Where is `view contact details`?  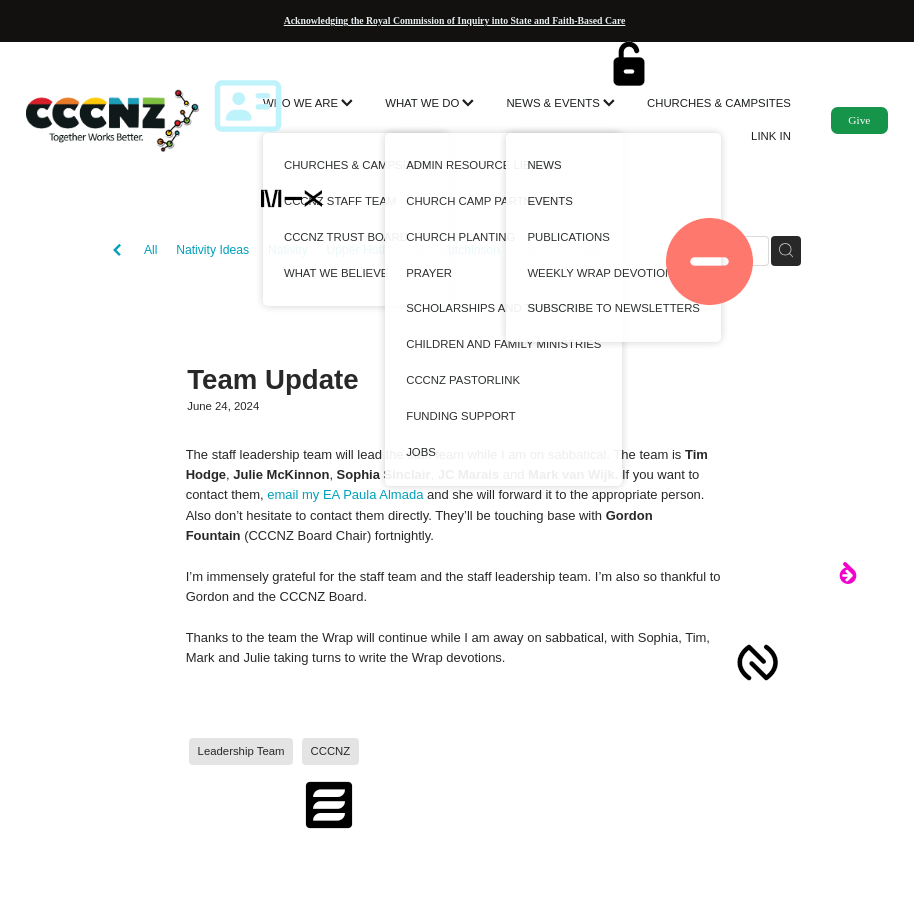 view contact details is located at coordinates (248, 106).